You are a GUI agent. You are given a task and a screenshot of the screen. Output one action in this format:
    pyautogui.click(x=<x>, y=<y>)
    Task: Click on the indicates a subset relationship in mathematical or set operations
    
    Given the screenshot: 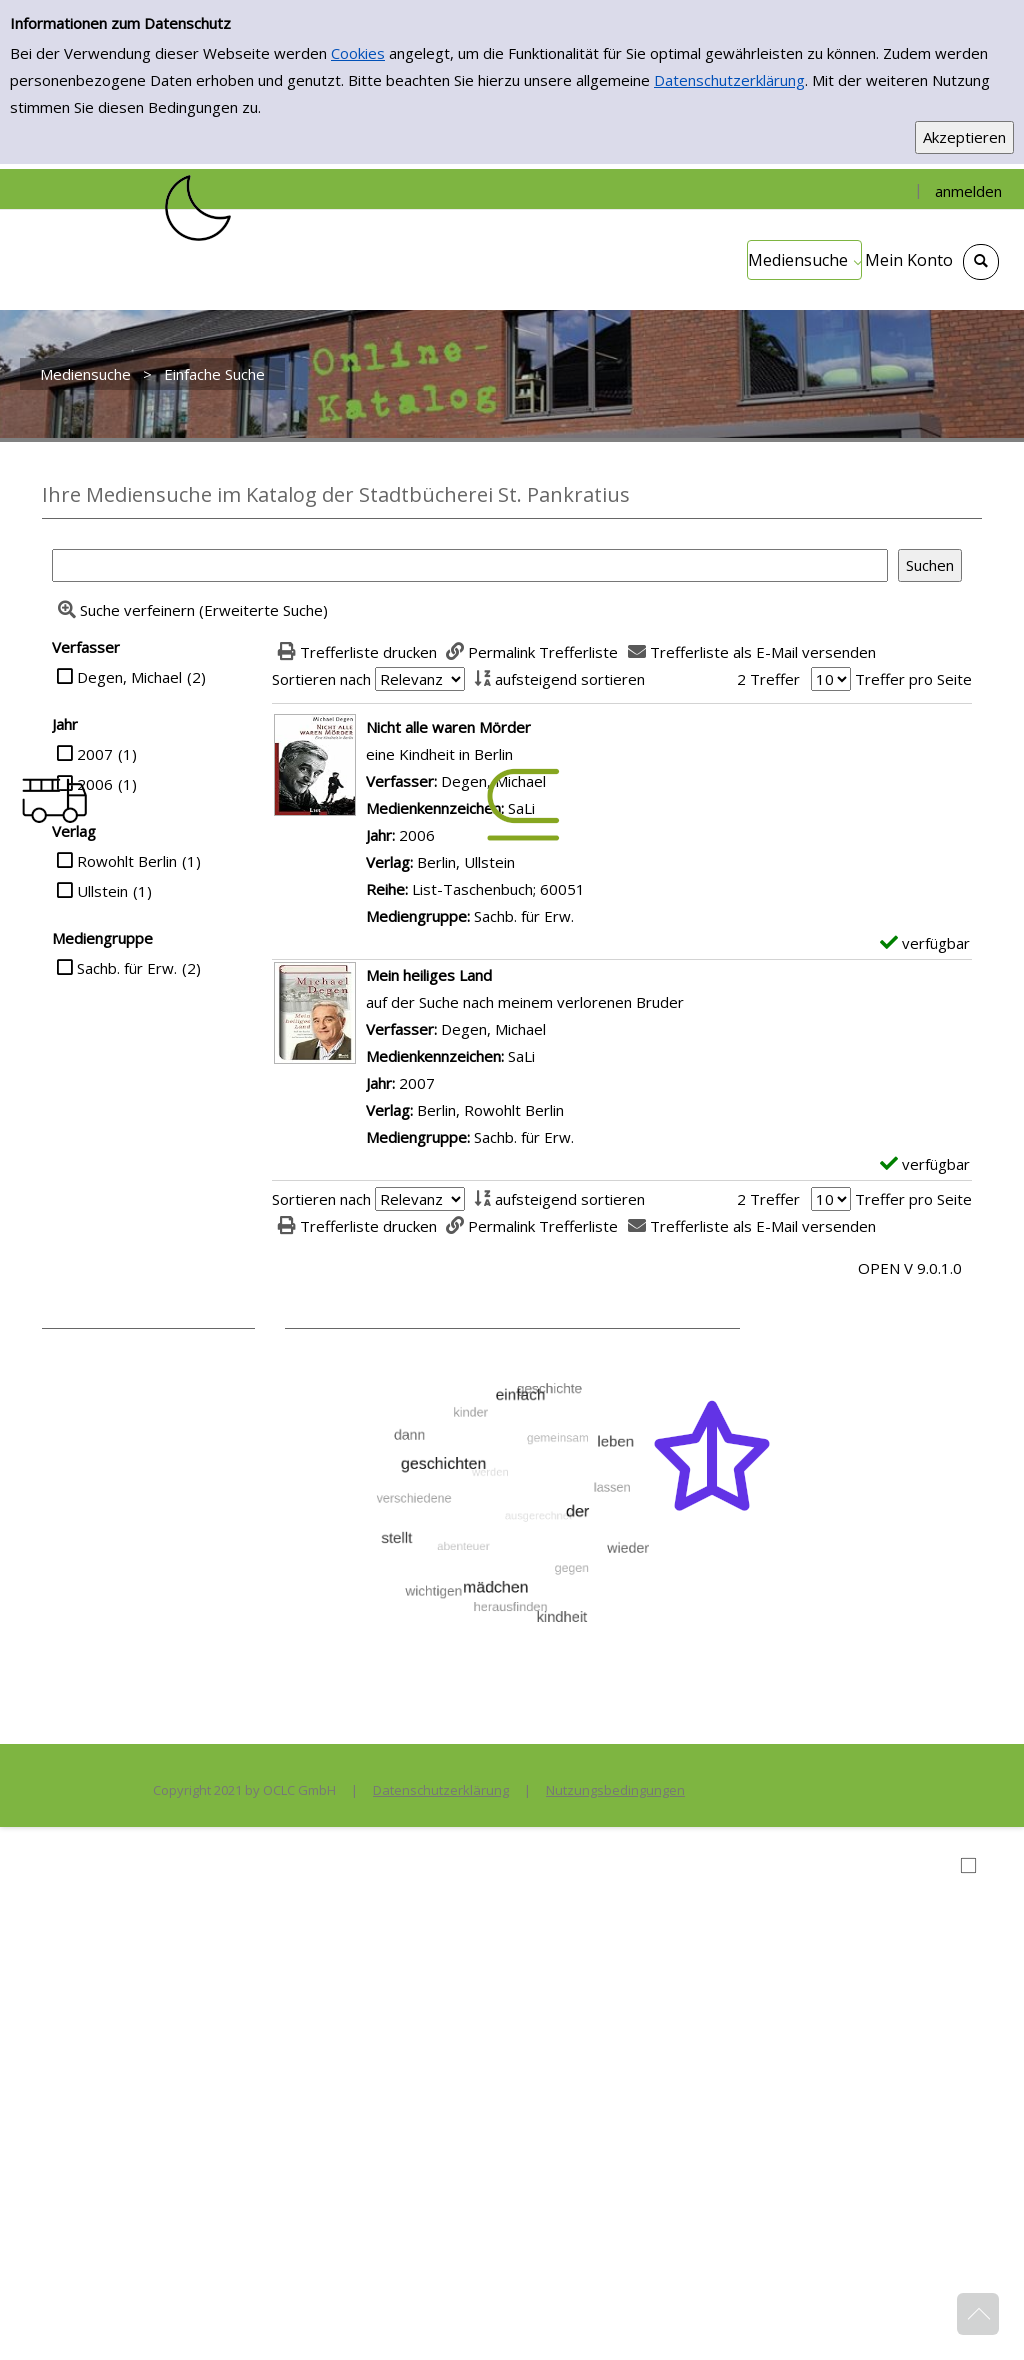 What is the action you would take?
    pyautogui.click(x=525, y=803)
    